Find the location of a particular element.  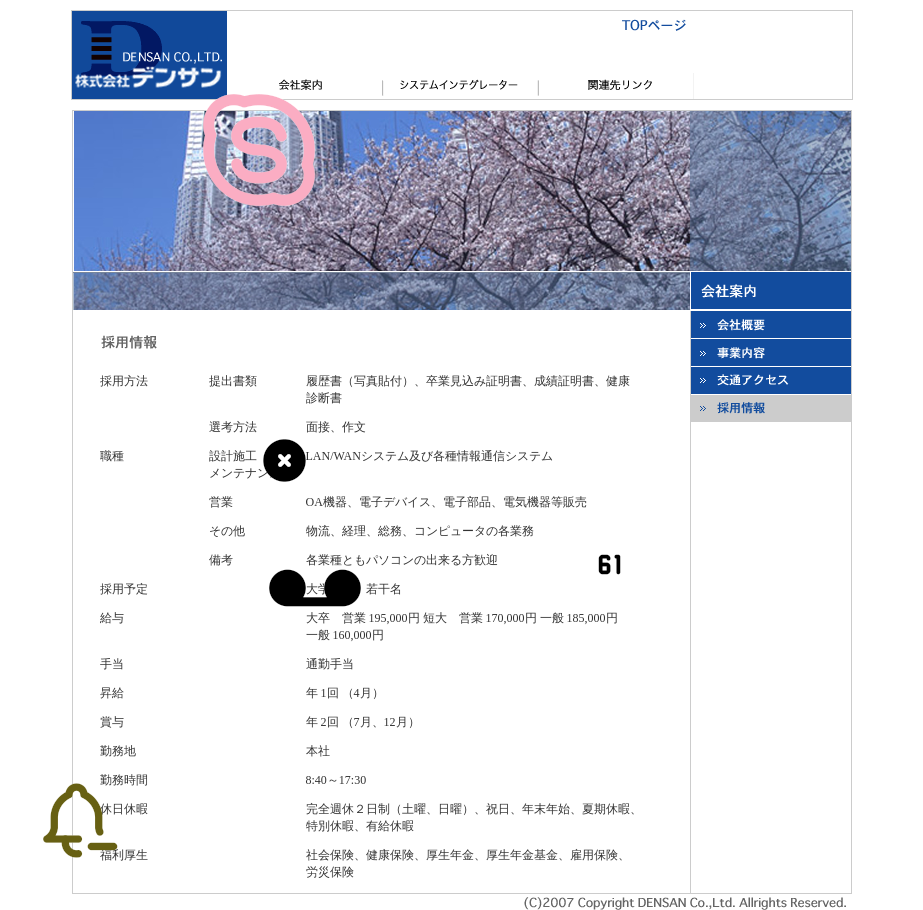

indicates active recording in progress is located at coordinates (315, 588).